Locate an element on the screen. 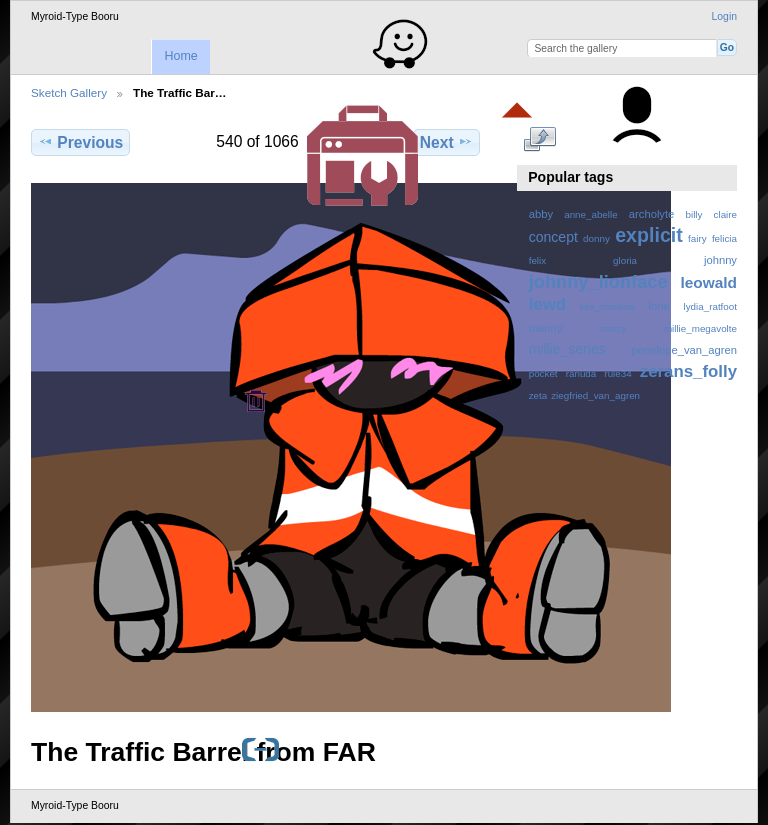 Image resolution: width=768 pixels, height=825 pixels. Alibaba Cloud service or product is located at coordinates (260, 749).